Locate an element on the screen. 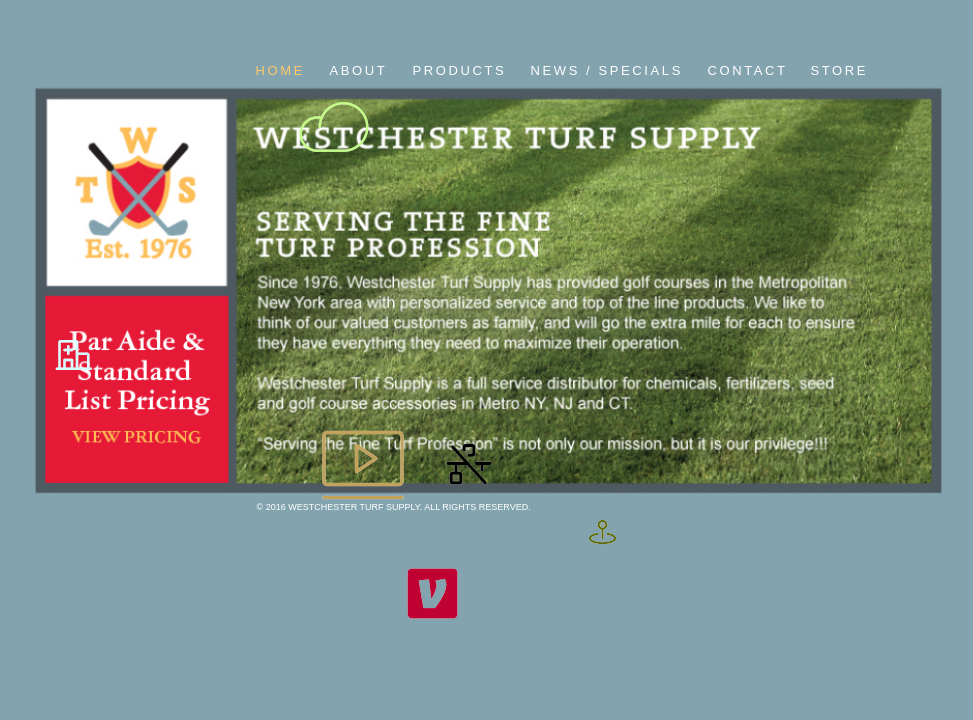 The width and height of the screenshot is (973, 720). play or watch a video is located at coordinates (363, 465).